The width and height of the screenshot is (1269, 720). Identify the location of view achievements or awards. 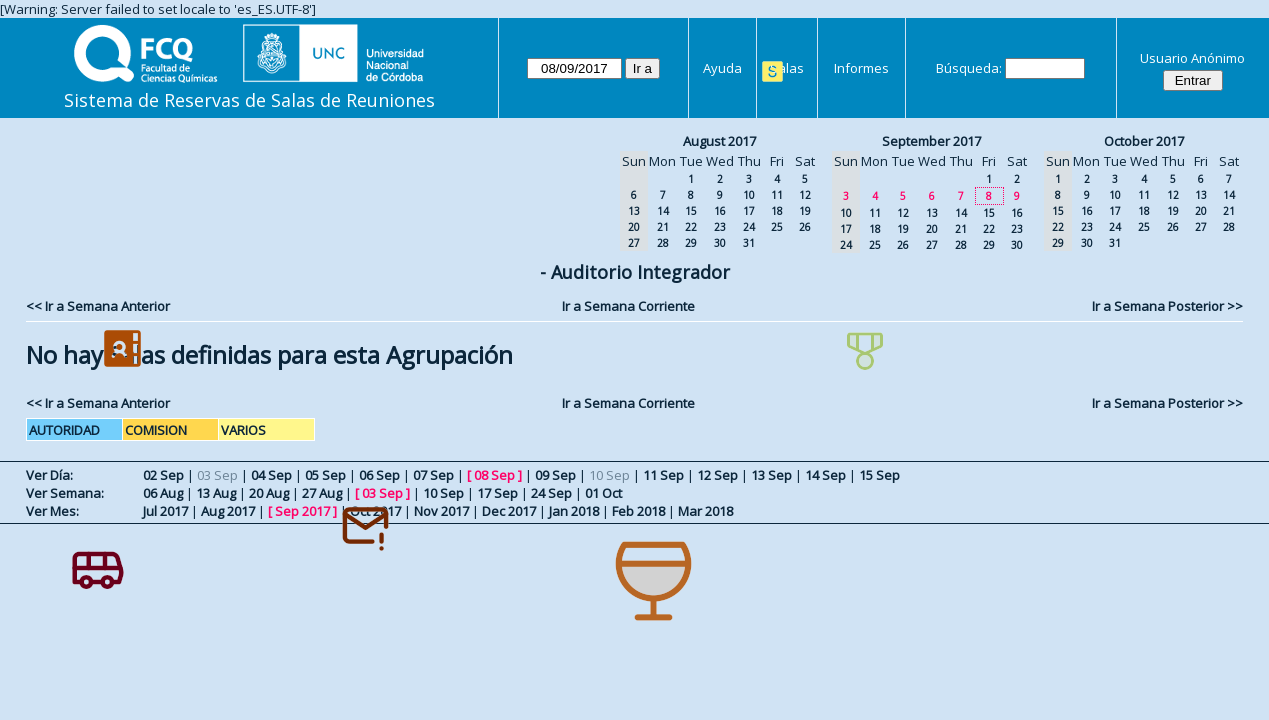
(865, 349).